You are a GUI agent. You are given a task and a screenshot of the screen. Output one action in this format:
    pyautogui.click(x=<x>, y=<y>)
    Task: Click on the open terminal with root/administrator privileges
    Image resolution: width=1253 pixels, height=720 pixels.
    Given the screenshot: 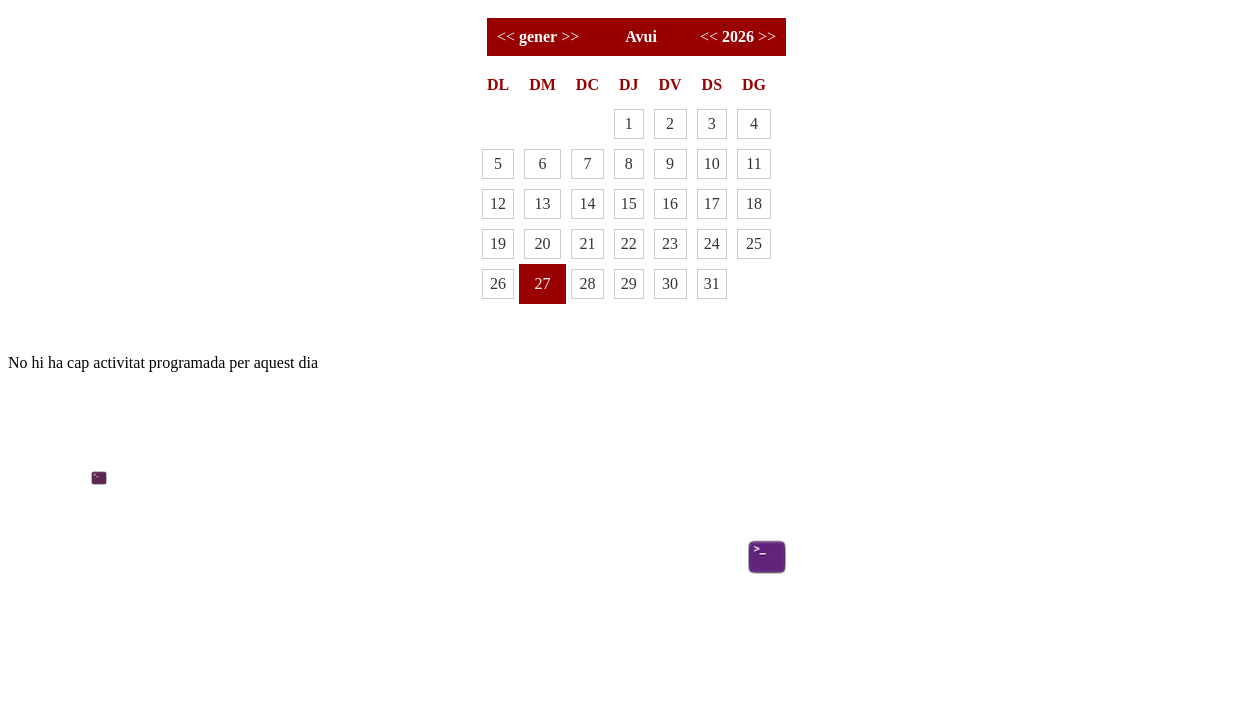 What is the action you would take?
    pyautogui.click(x=767, y=557)
    